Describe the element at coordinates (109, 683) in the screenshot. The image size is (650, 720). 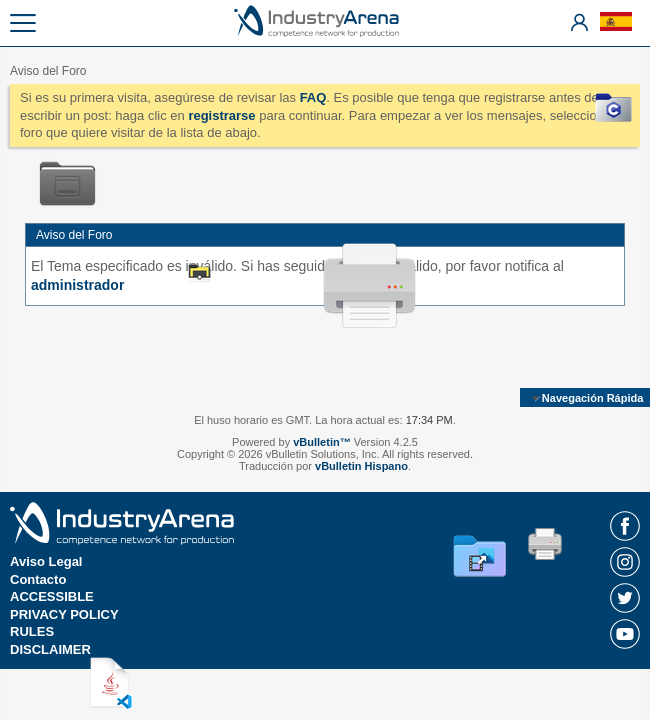
I see `open a Java file in Visual Studio Code` at that location.